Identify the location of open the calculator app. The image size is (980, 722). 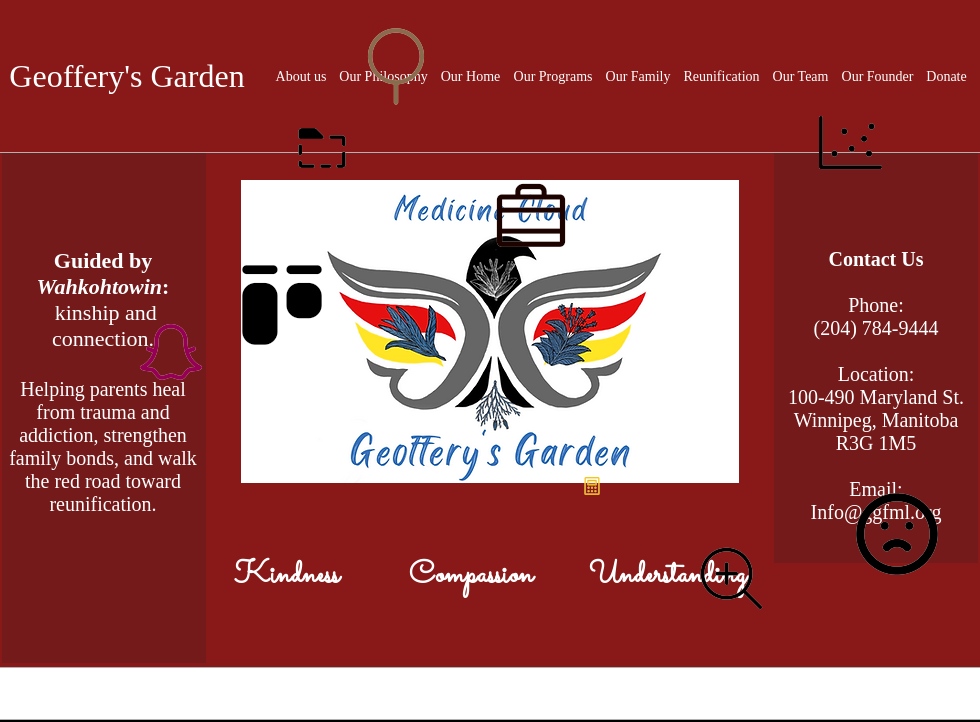
(592, 486).